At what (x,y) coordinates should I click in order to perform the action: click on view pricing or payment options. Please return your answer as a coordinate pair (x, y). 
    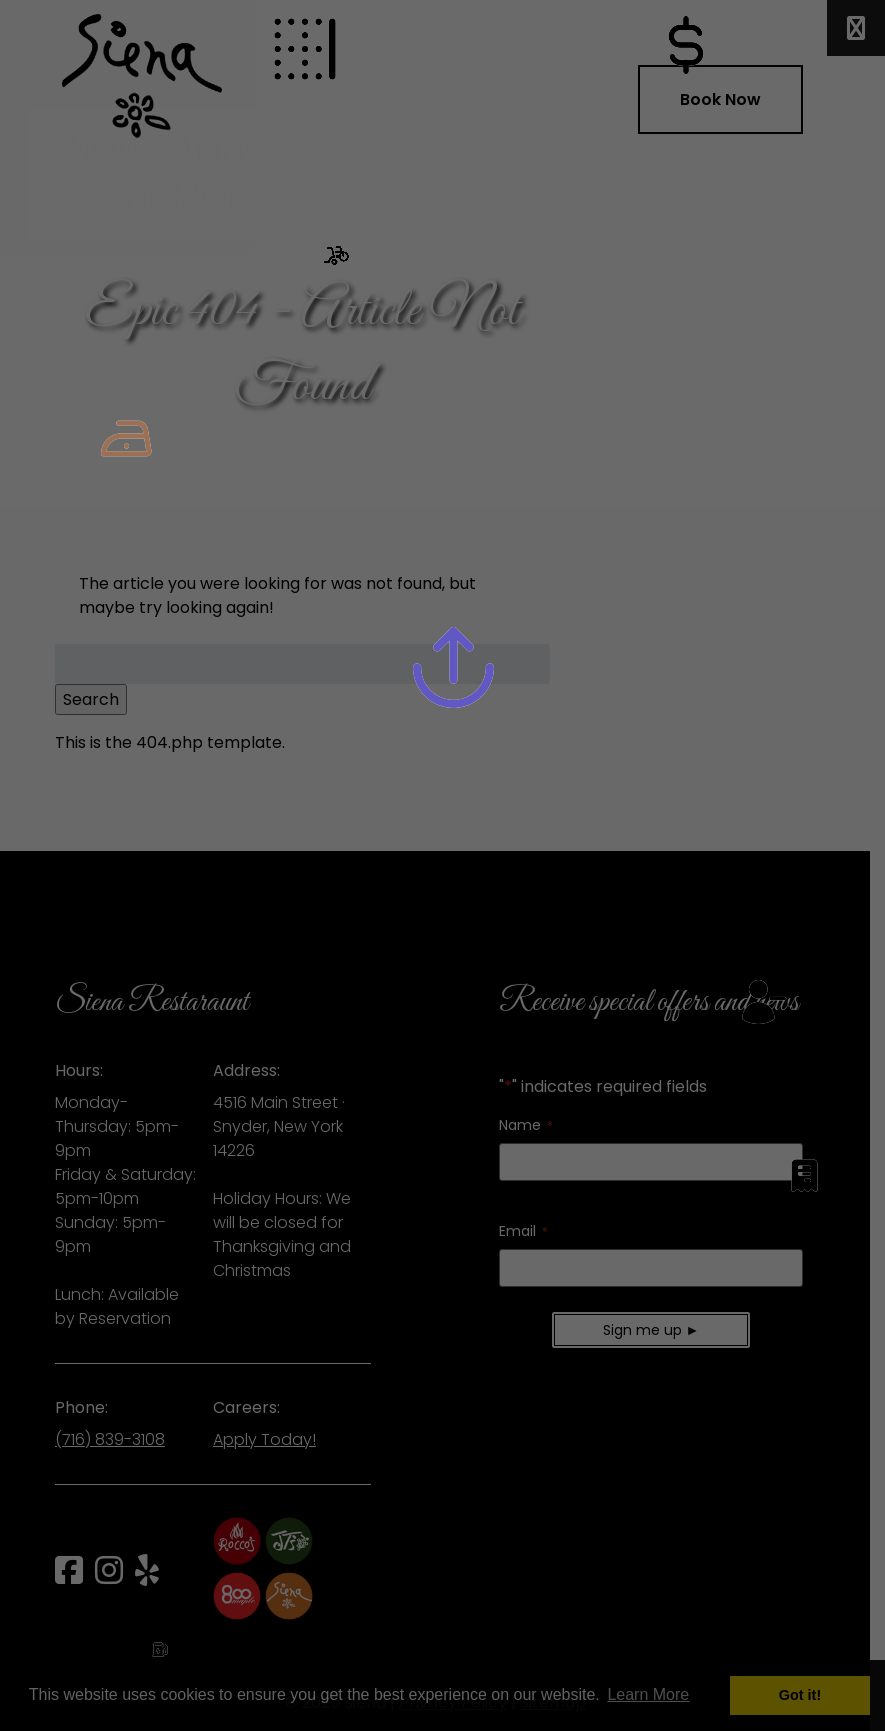
    Looking at the image, I should click on (686, 45).